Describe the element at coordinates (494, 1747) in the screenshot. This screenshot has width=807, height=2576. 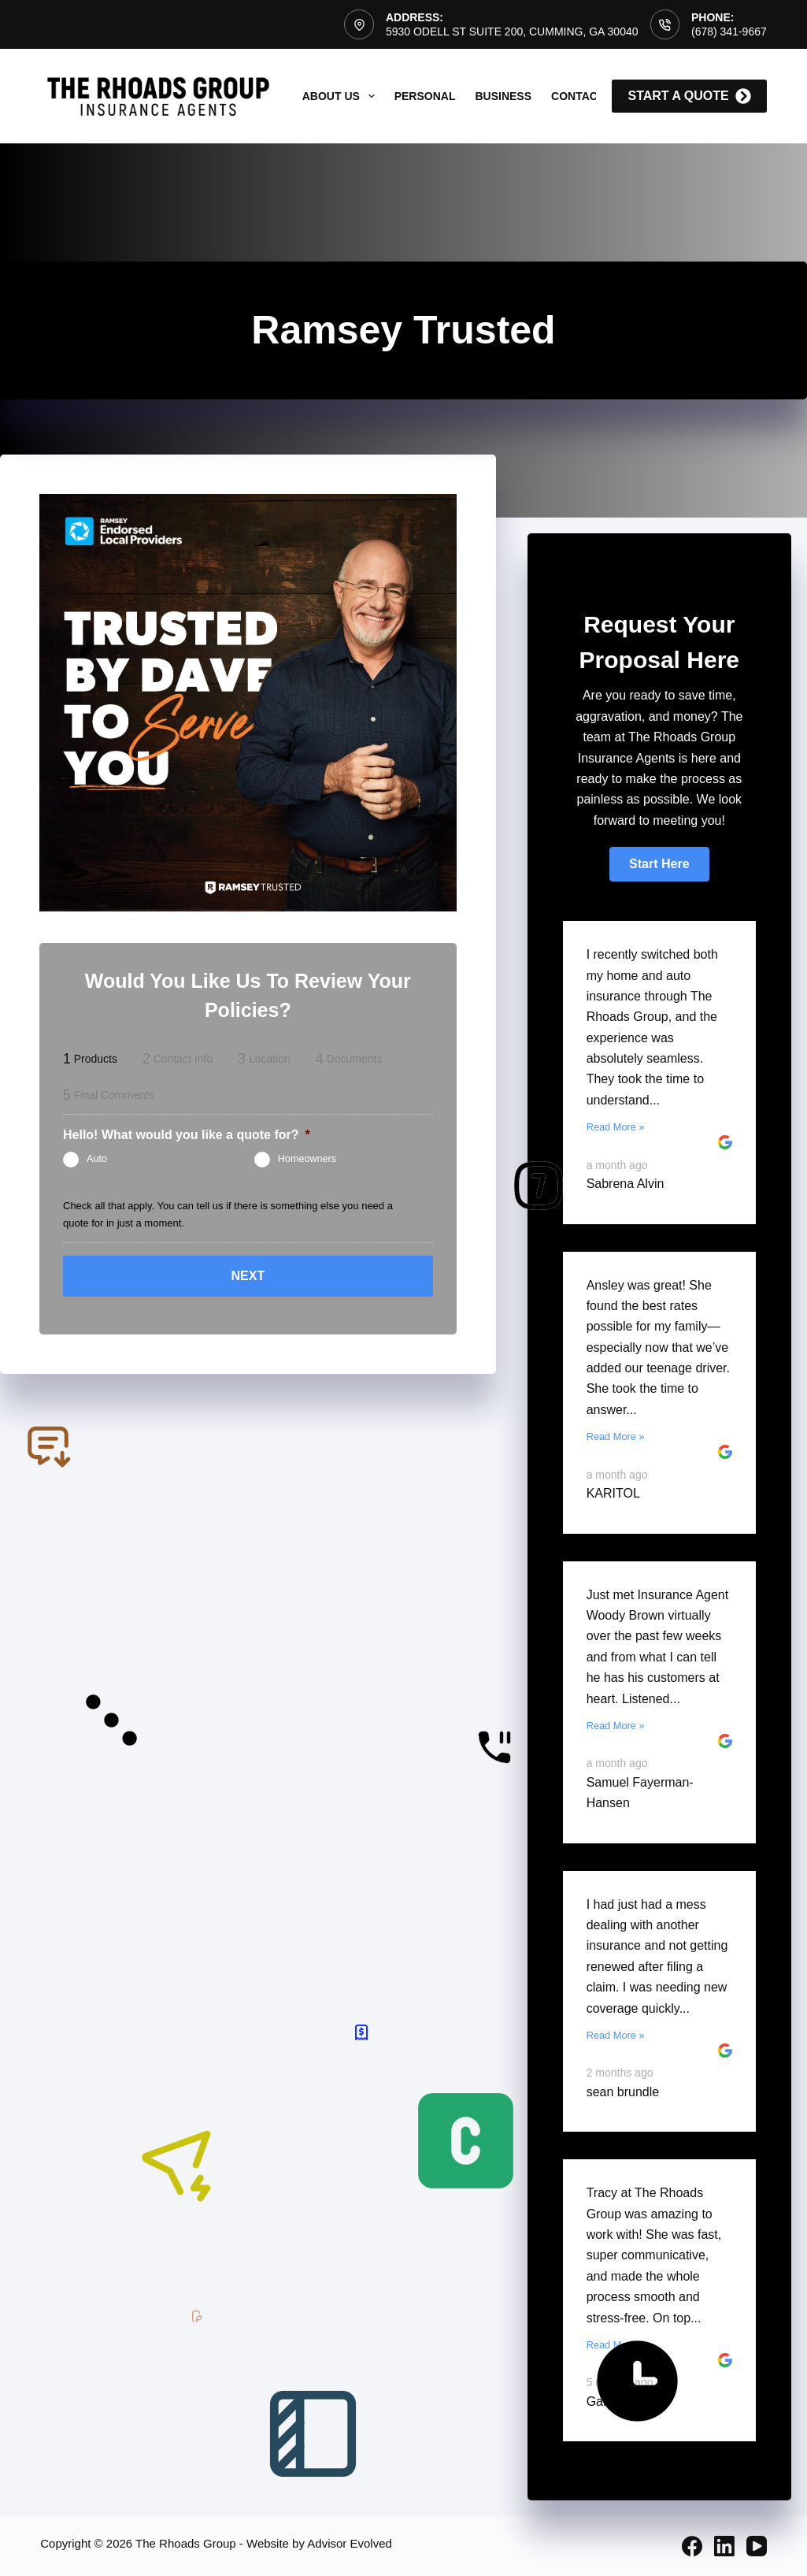
I see `call on hold` at that location.